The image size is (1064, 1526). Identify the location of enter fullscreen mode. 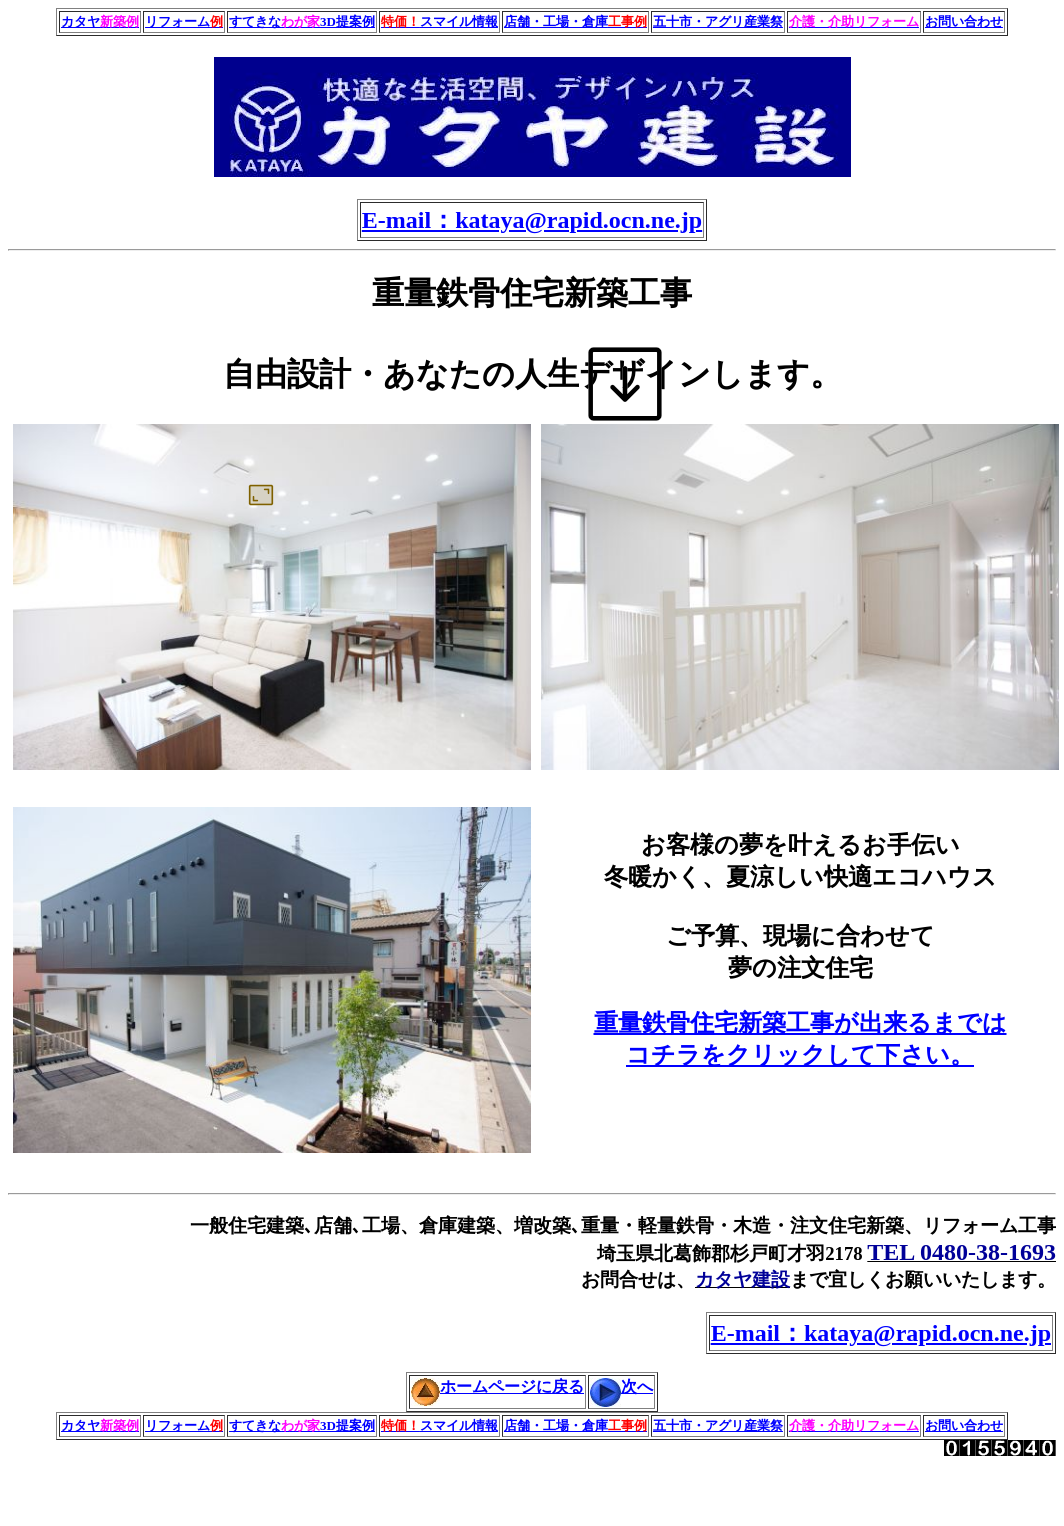
(261, 495).